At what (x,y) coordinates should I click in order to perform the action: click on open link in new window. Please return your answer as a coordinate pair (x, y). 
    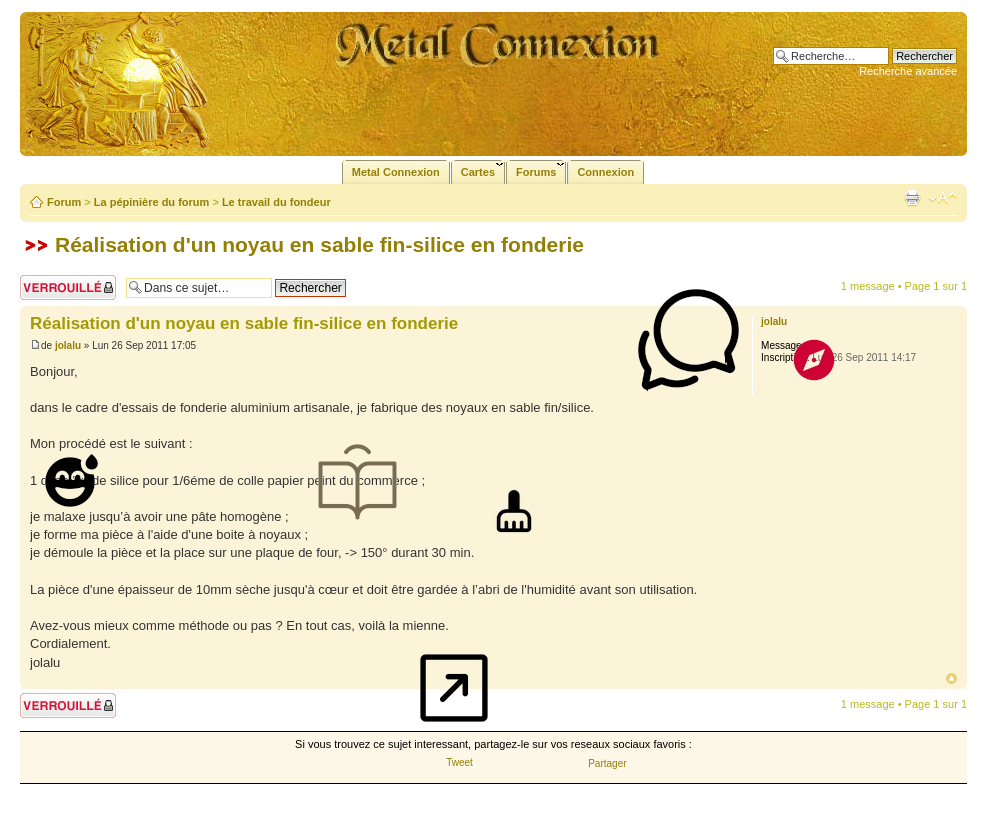
    Looking at the image, I should click on (454, 688).